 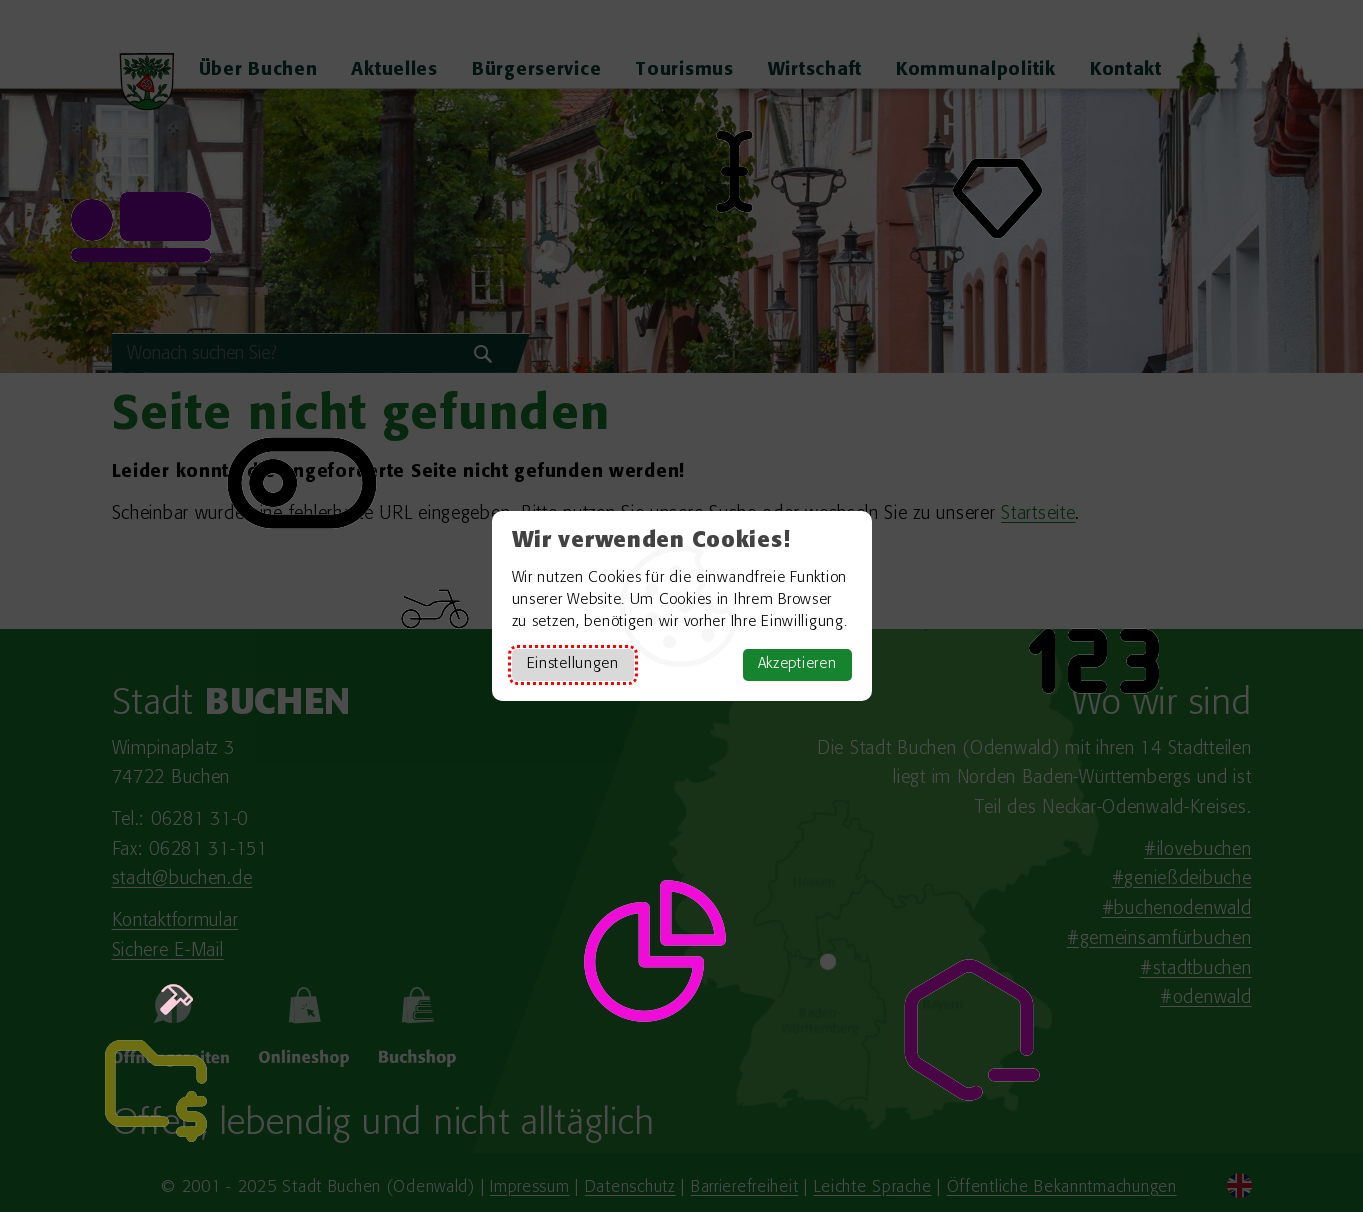 What do you see at coordinates (141, 227) in the screenshot?
I see `view hotel or accommodation options` at bounding box center [141, 227].